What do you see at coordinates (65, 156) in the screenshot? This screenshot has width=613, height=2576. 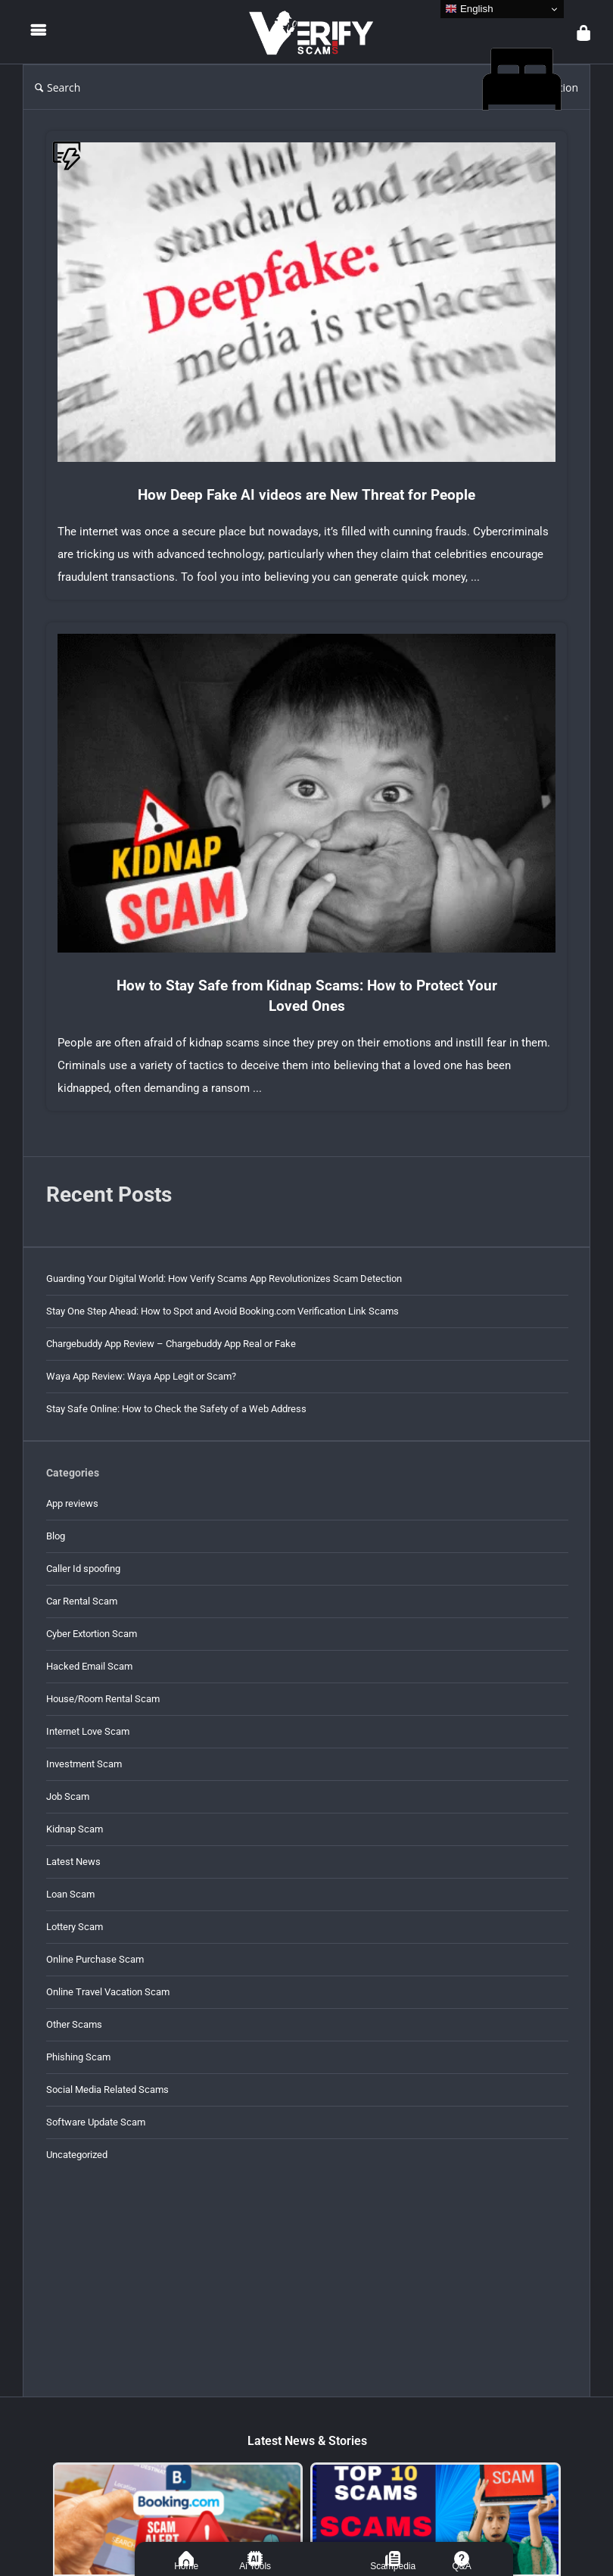 I see `configure github actions workflow` at bounding box center [65, 156].